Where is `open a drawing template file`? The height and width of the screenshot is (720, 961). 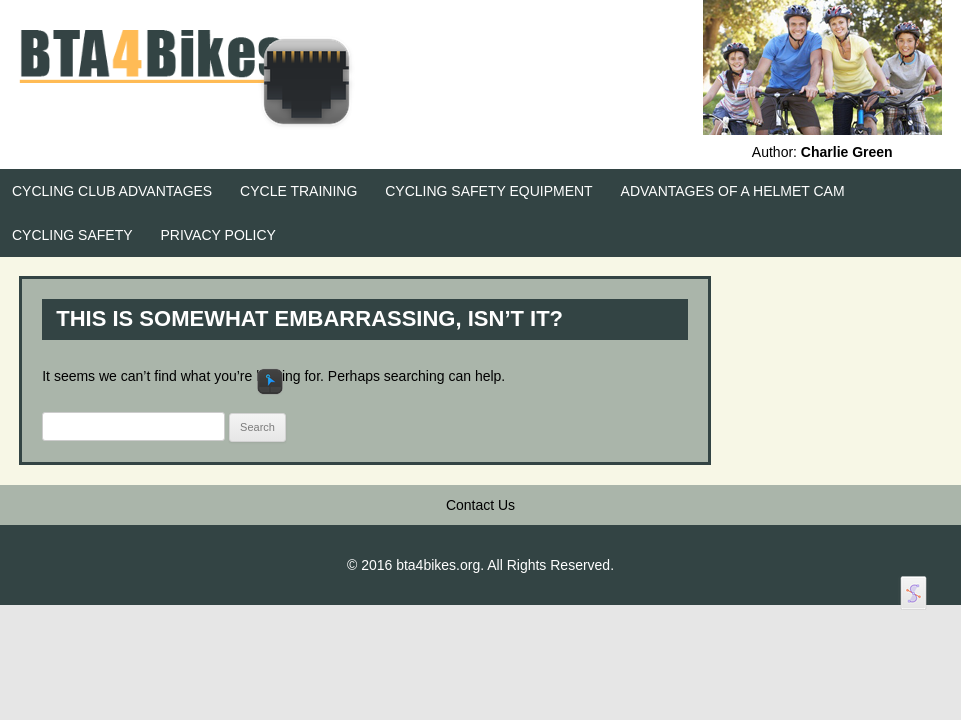
open a drawing template file is located at coordinates (913, 593).